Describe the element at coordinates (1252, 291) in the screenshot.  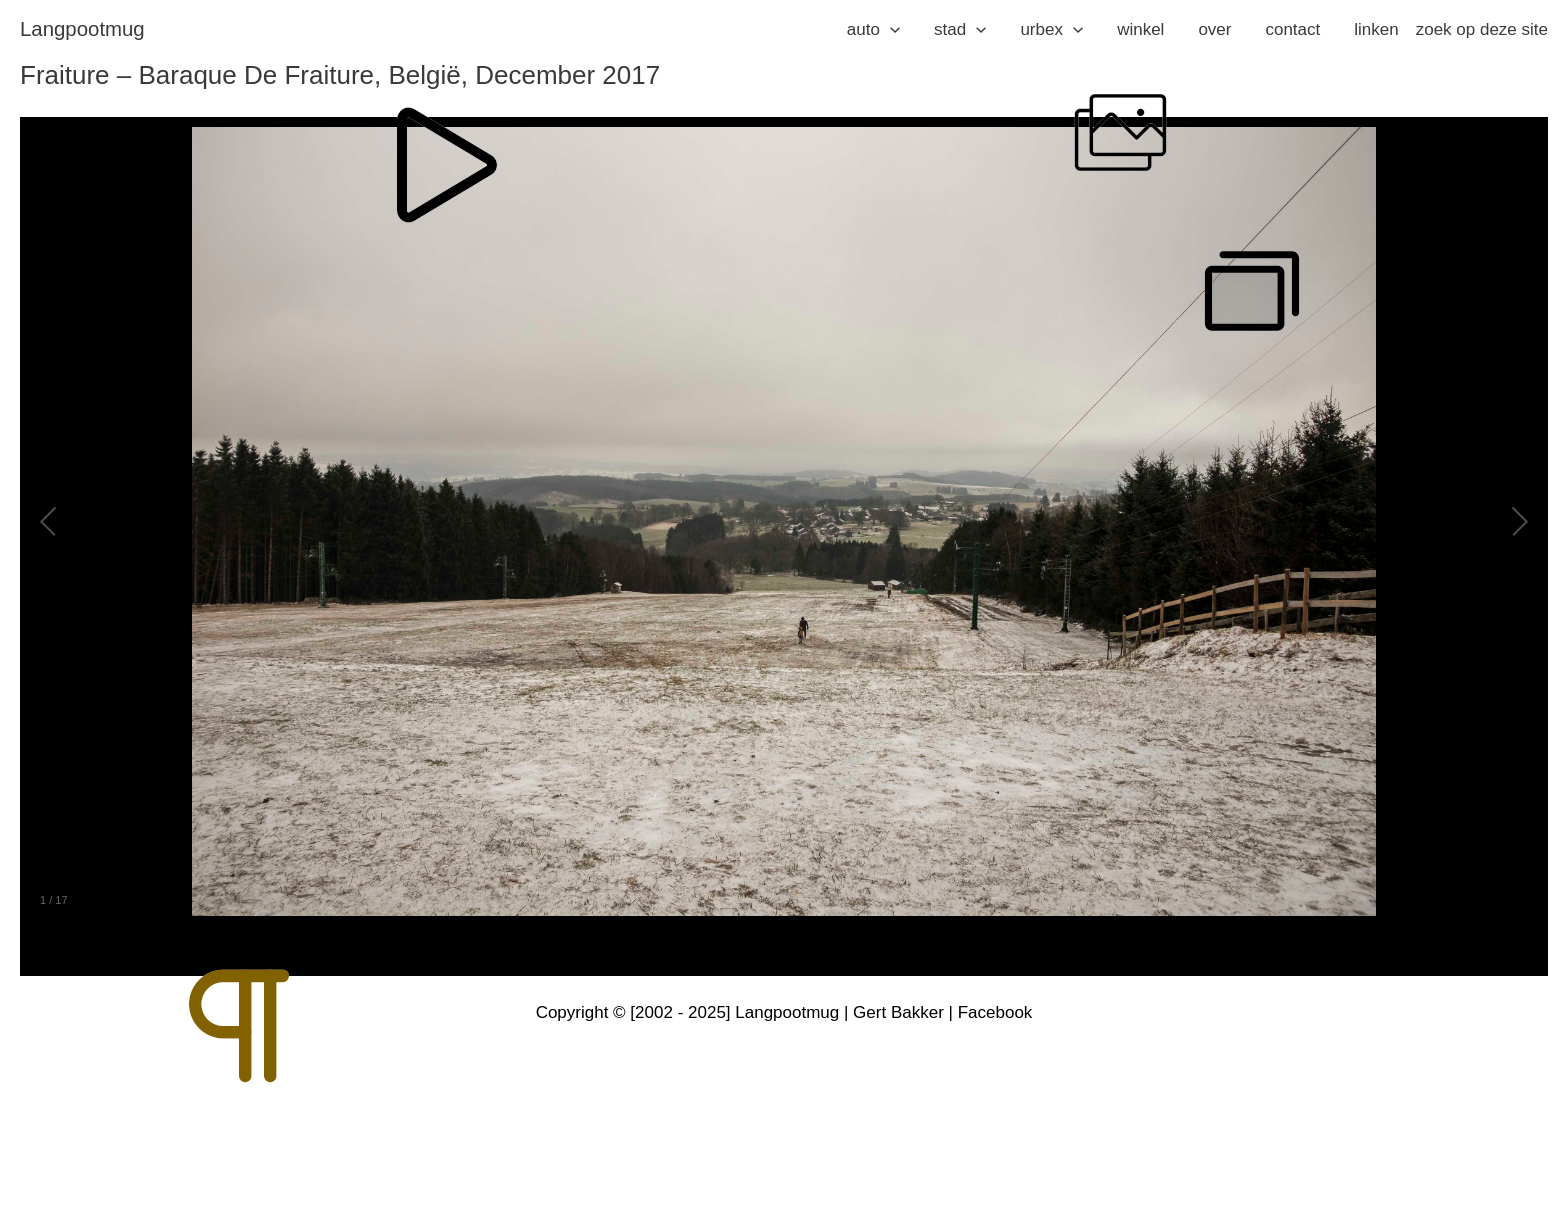
I see `view stacked cards or layers` at that location.